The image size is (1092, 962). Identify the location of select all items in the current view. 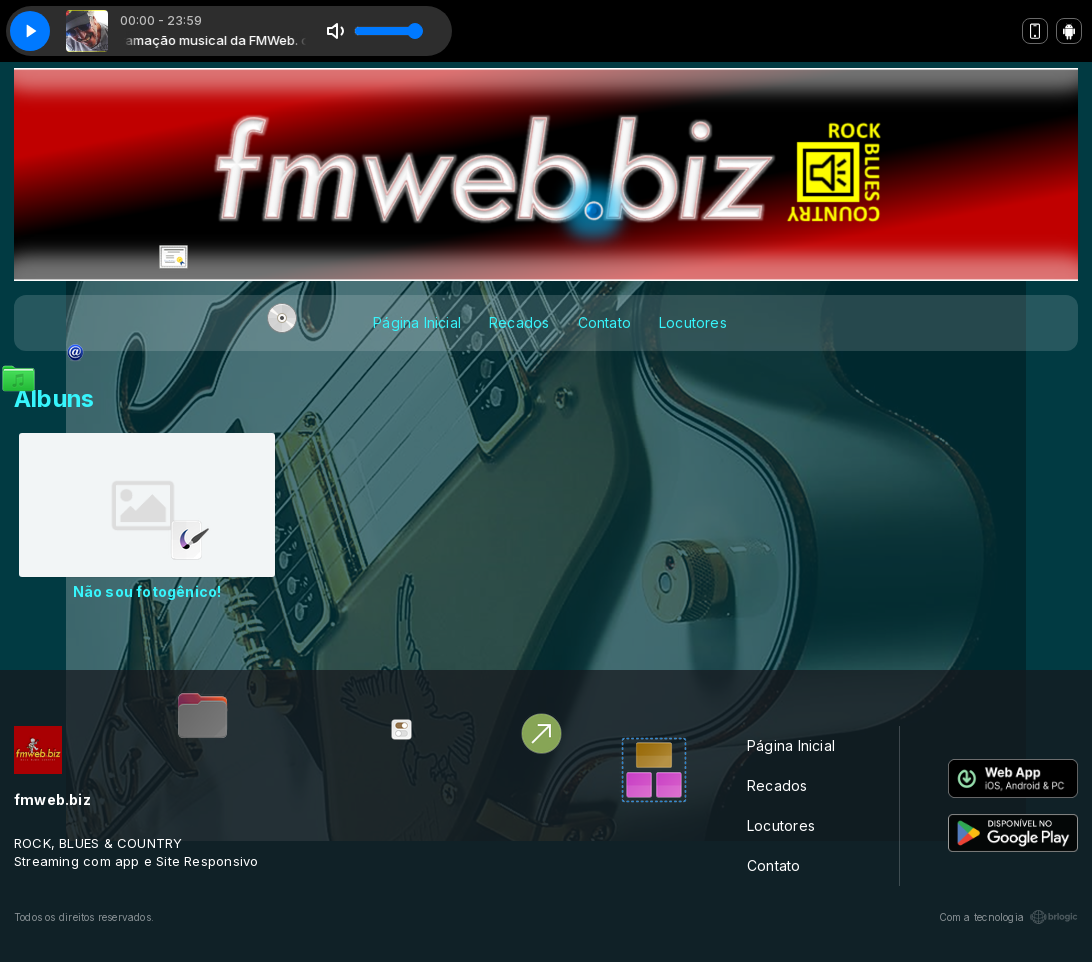
(654, 770).